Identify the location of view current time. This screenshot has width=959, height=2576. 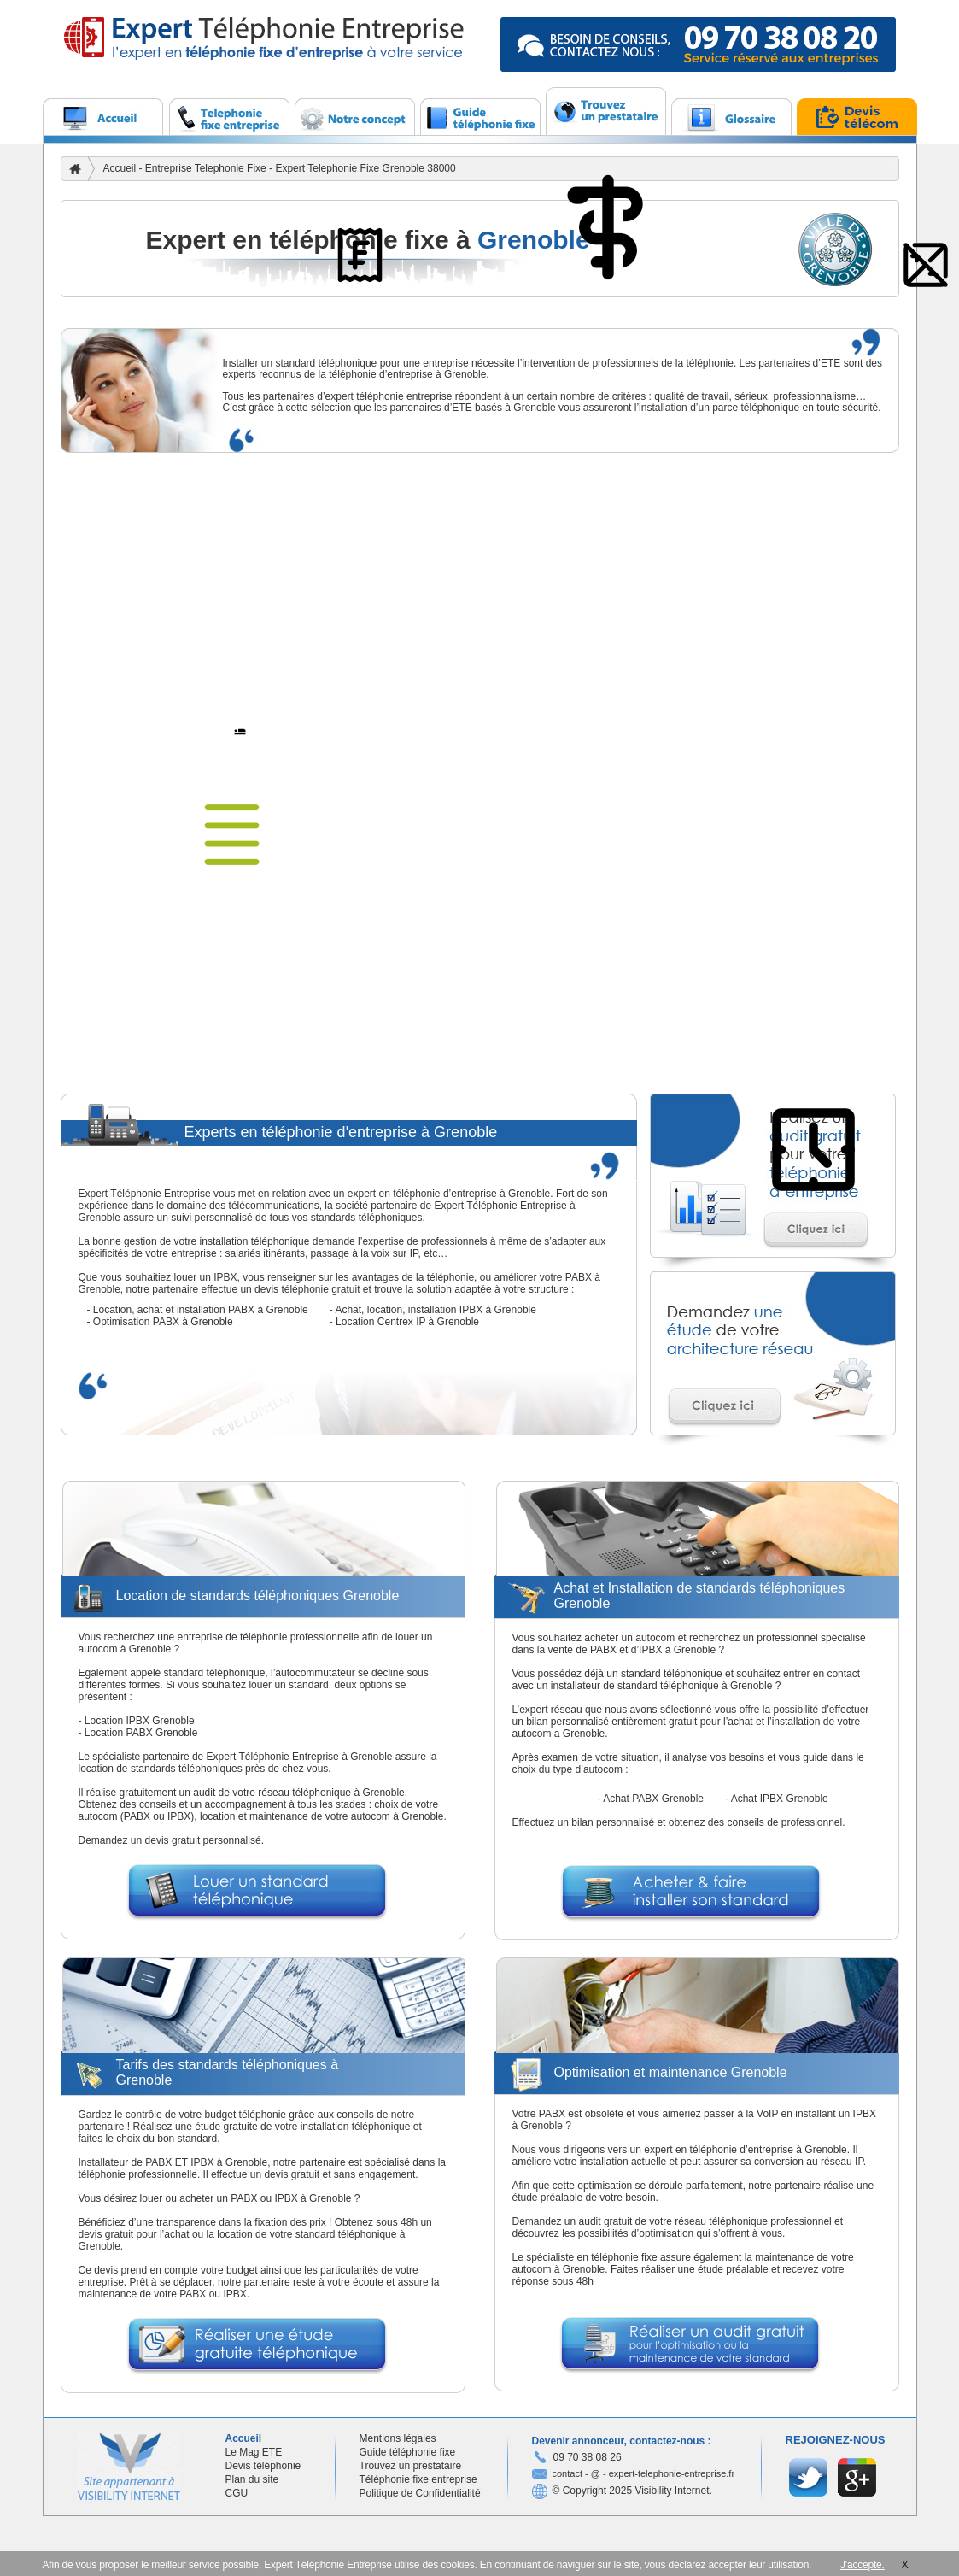
(813, 1149).